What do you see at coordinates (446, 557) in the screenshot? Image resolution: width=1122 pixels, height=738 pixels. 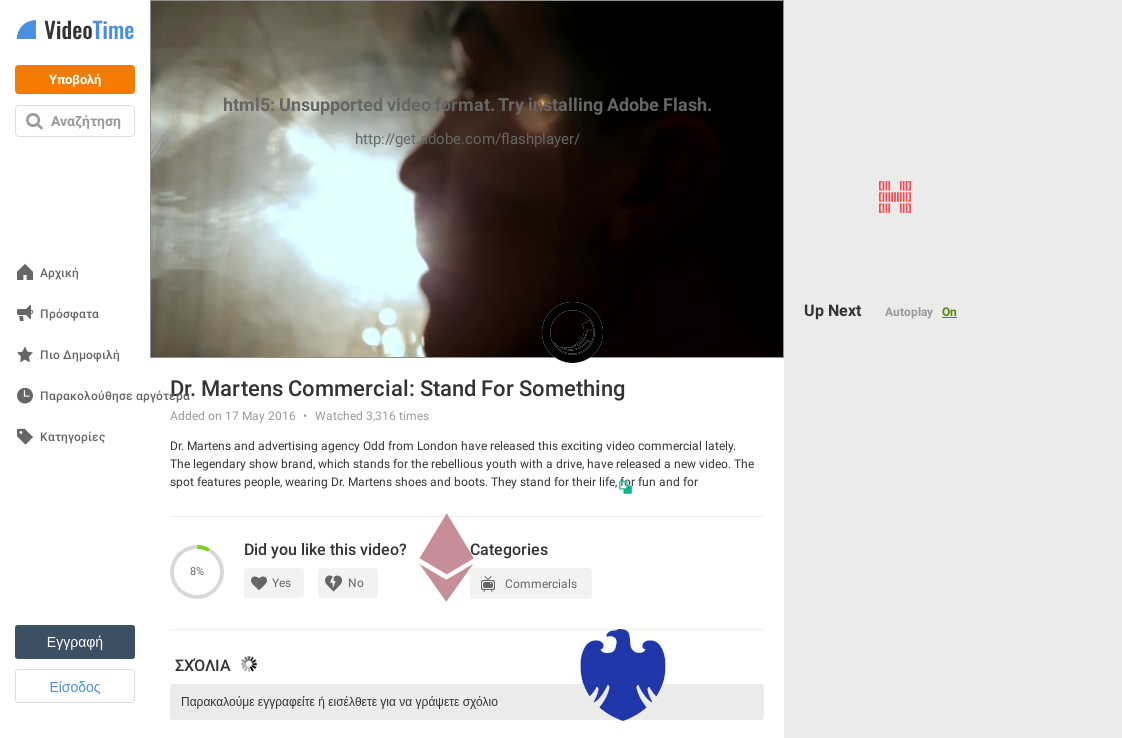 I see `ethereum cryptocurrency logo` at bounding box center [446, 557].